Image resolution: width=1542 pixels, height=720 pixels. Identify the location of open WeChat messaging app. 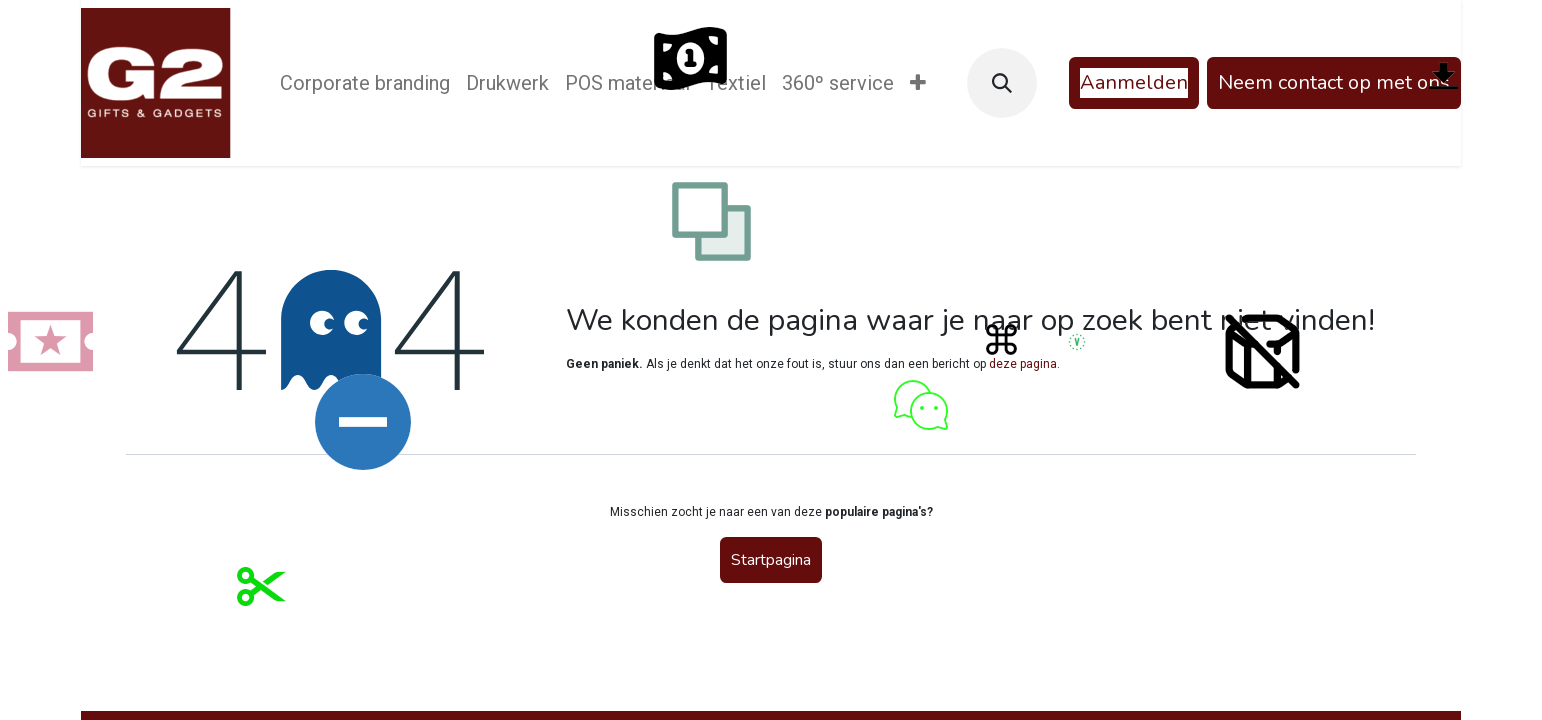
(921, 405).